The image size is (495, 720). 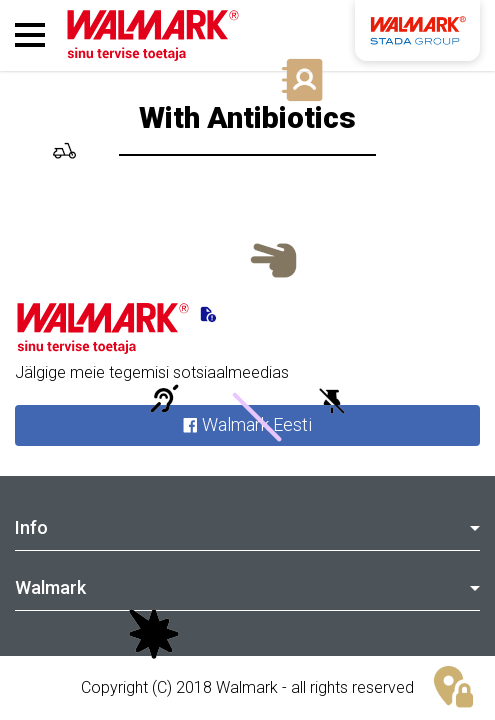 What do you see at coordinates (64, 151) in the screenshot?
I see `select moped or scooter delivery option` at bounding box center [64, 151].